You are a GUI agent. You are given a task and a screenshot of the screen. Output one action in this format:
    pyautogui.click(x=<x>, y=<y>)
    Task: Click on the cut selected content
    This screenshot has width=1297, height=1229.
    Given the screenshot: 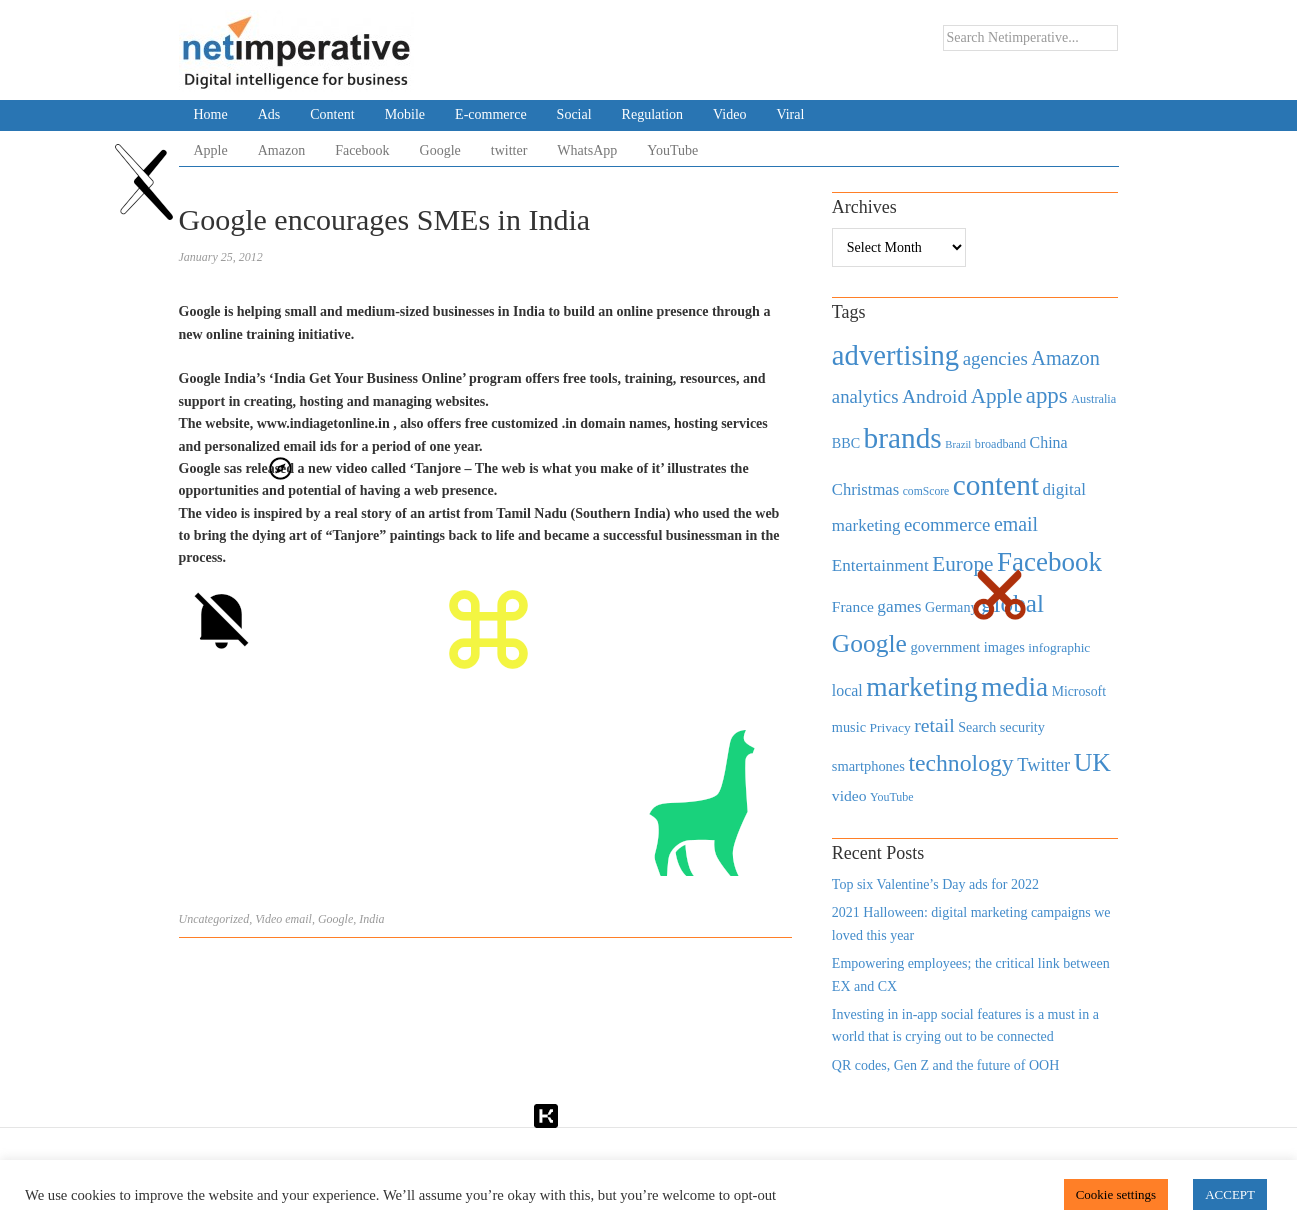 What is the action you would take?
    pyautogui.click(x=999, y=593)
    